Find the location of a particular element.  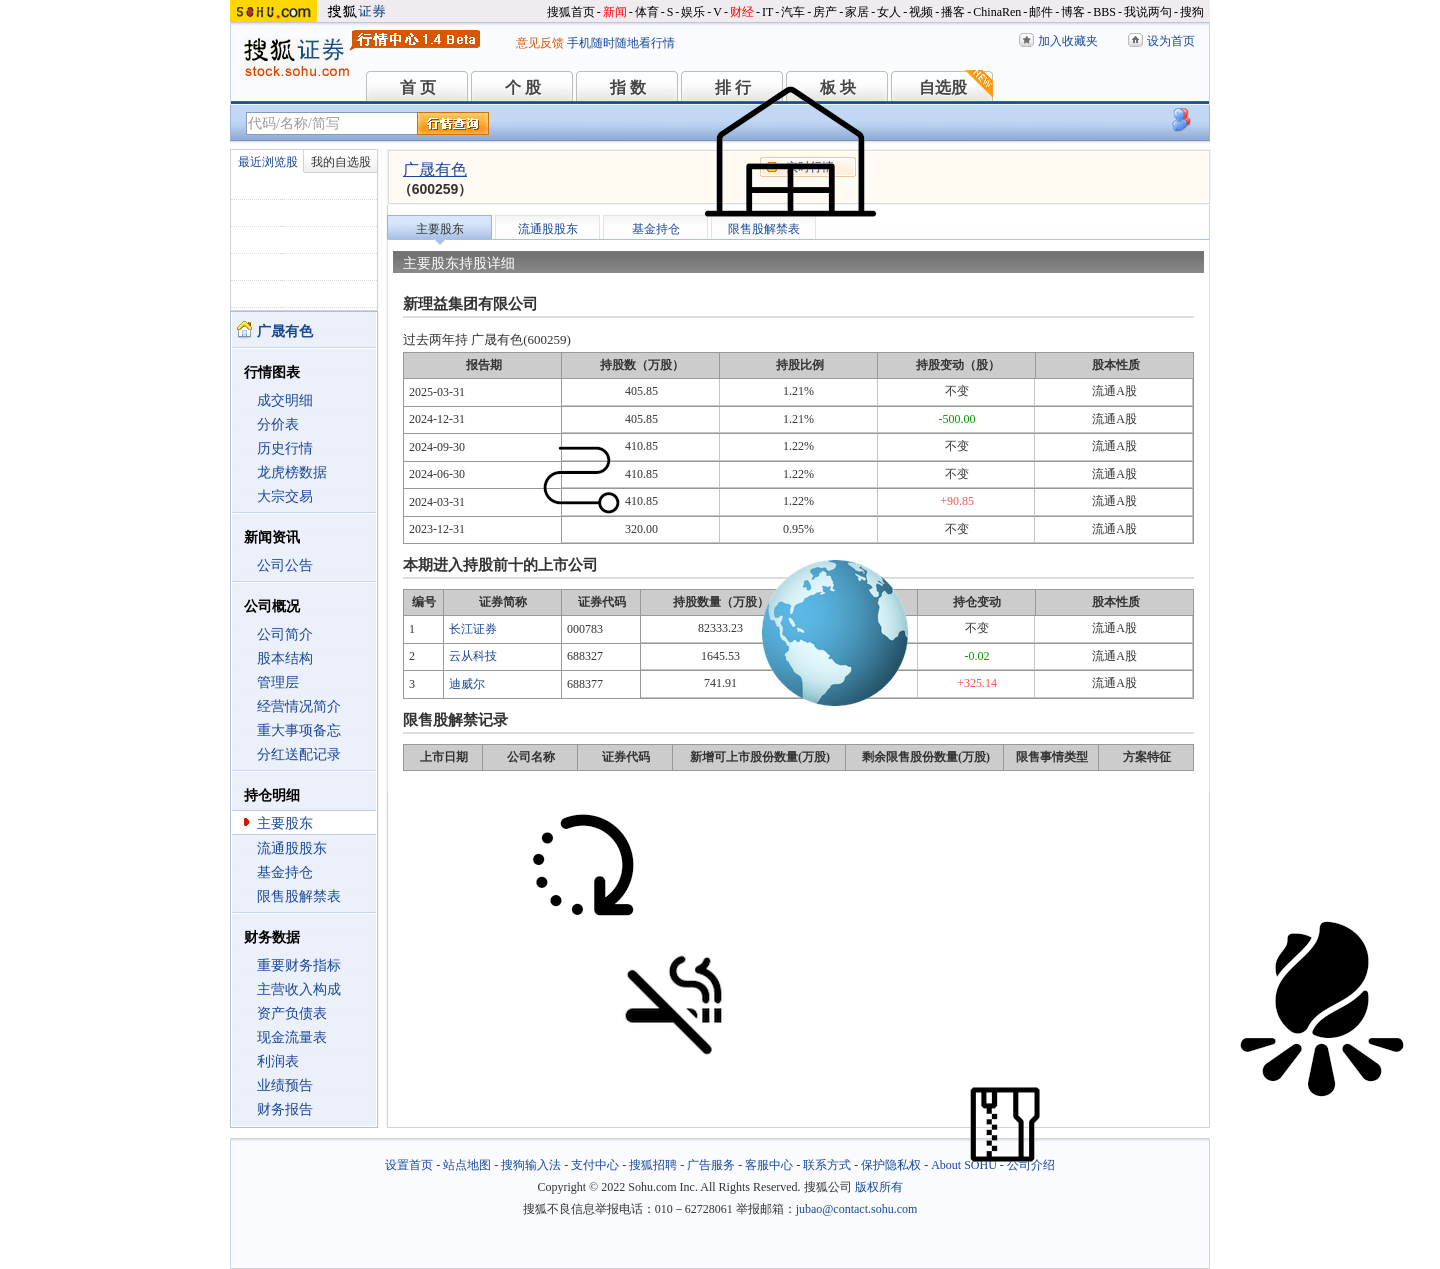

access campfire or outdoor activity features is located at coordinates (1322, 1009).